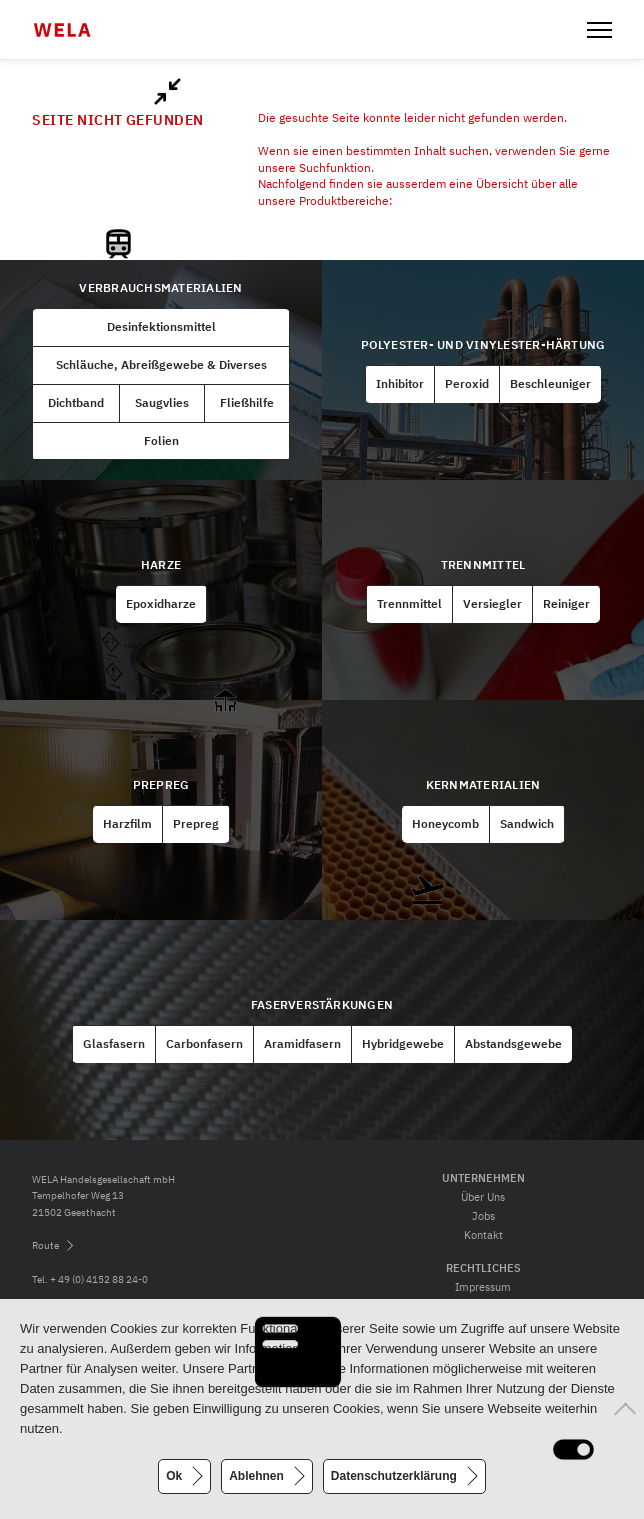  I want to click on view train schedules or routes, so click(118, 244).